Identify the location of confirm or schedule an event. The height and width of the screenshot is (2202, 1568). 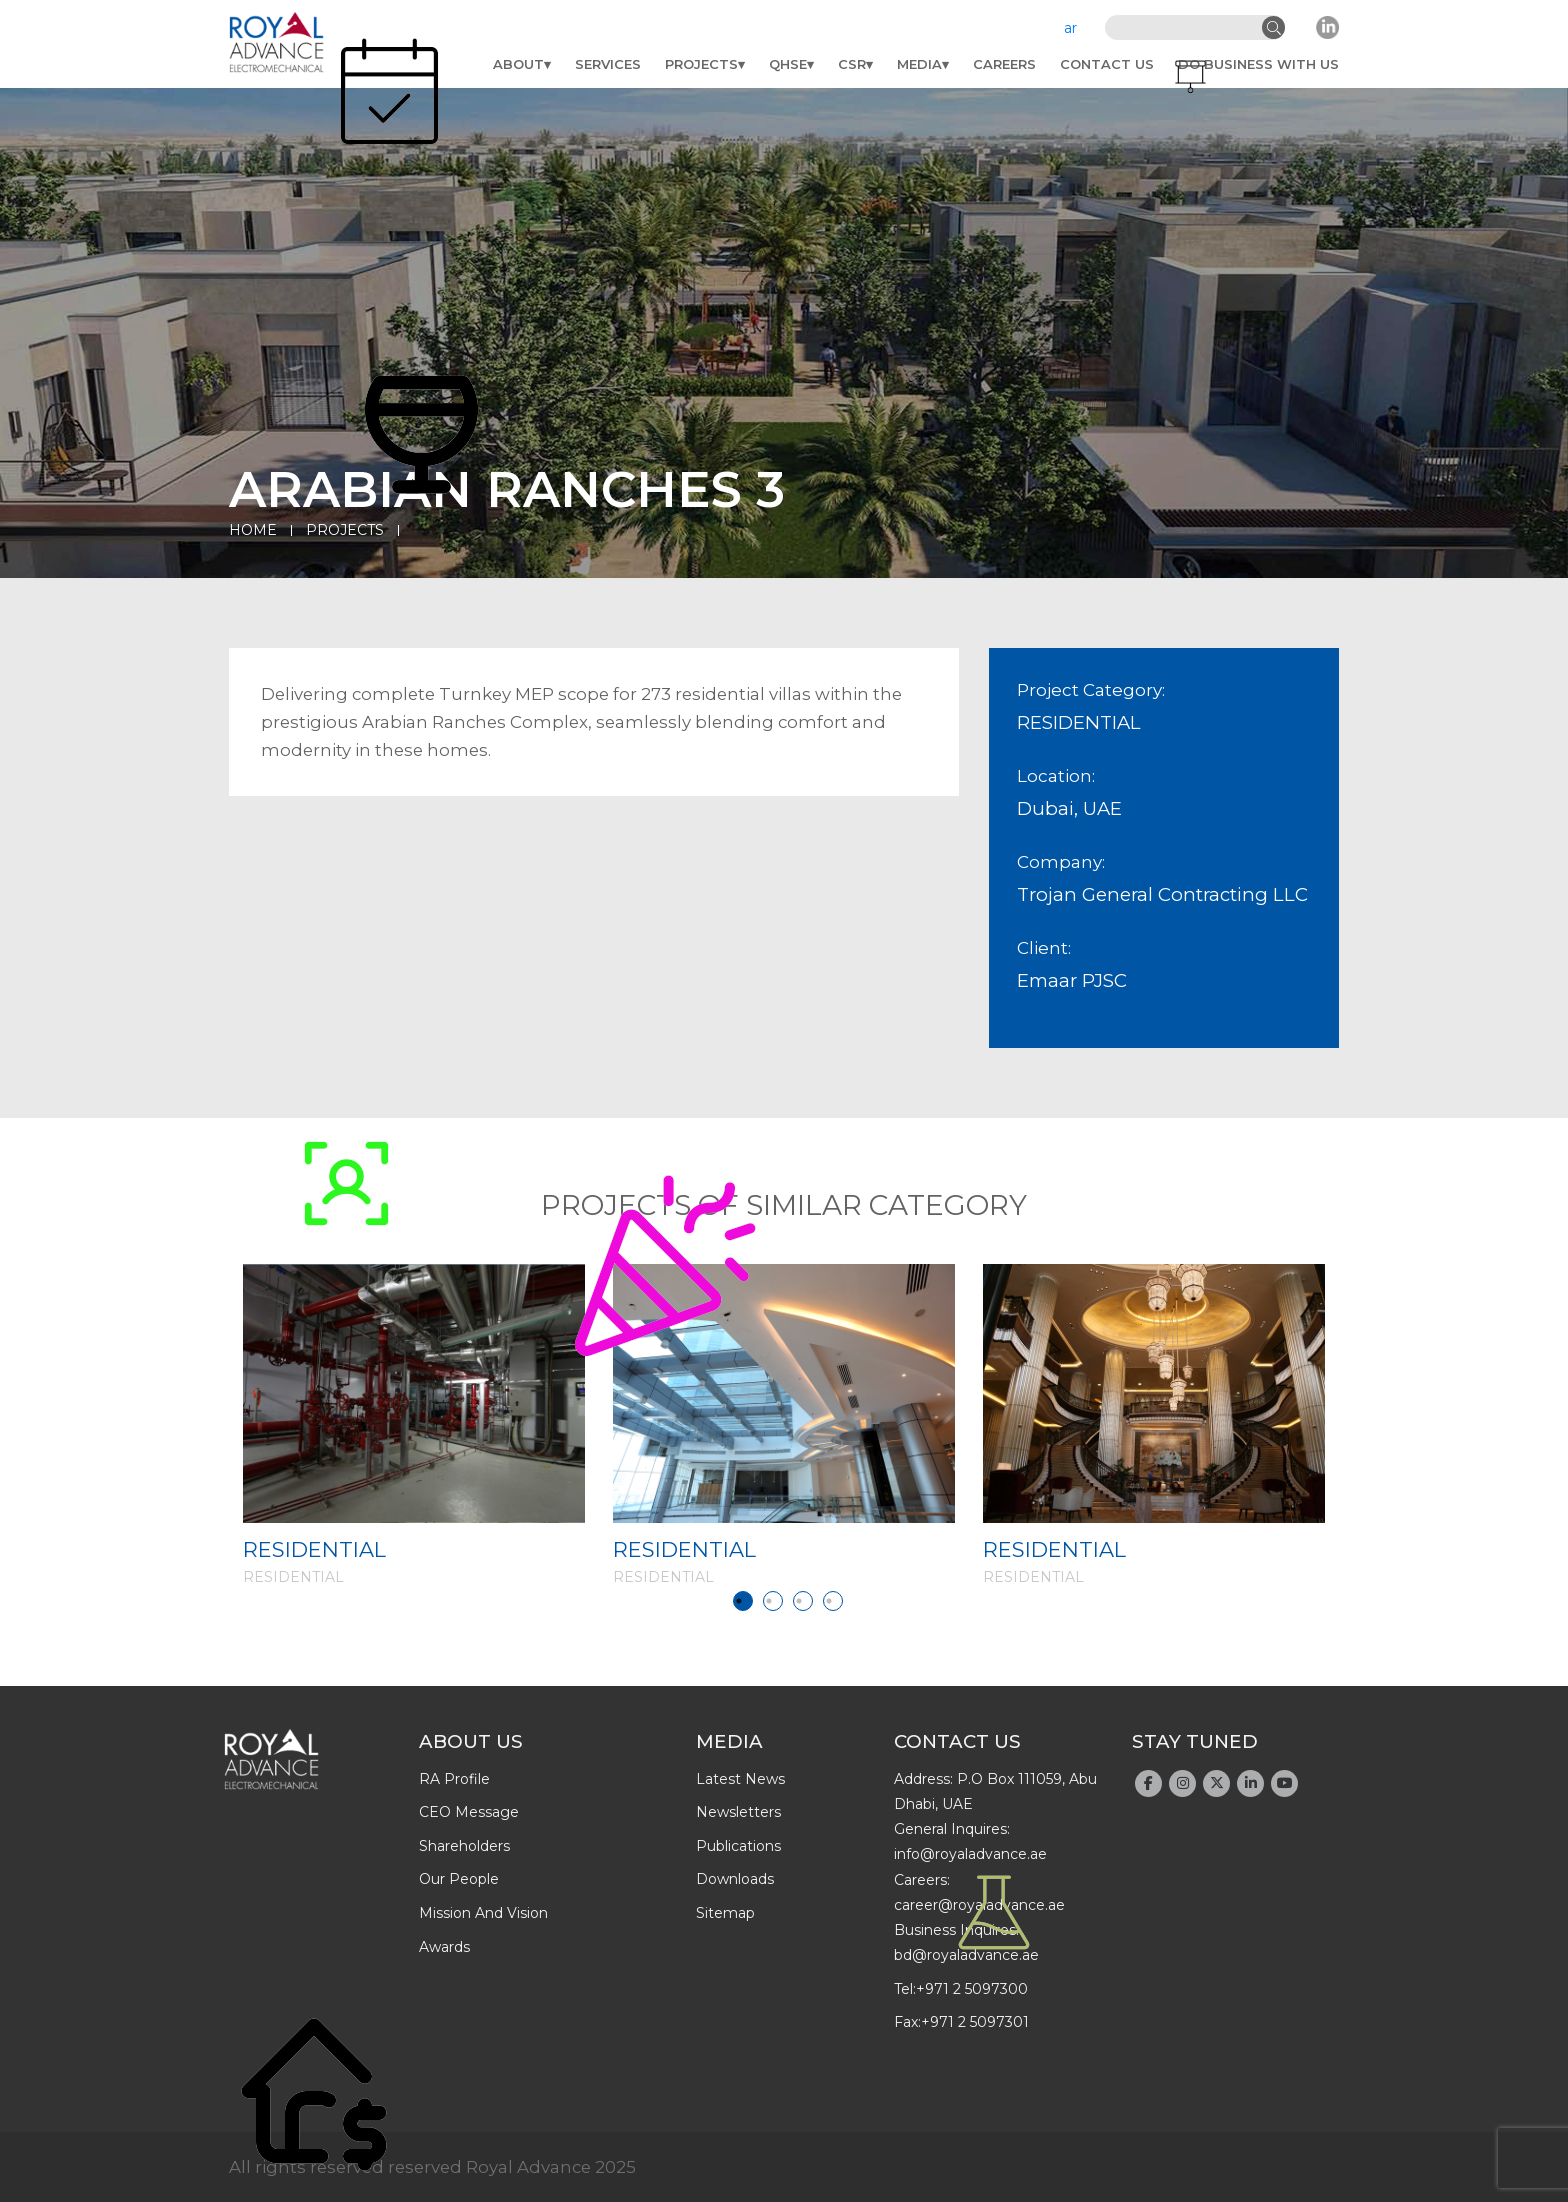
(389, 95).